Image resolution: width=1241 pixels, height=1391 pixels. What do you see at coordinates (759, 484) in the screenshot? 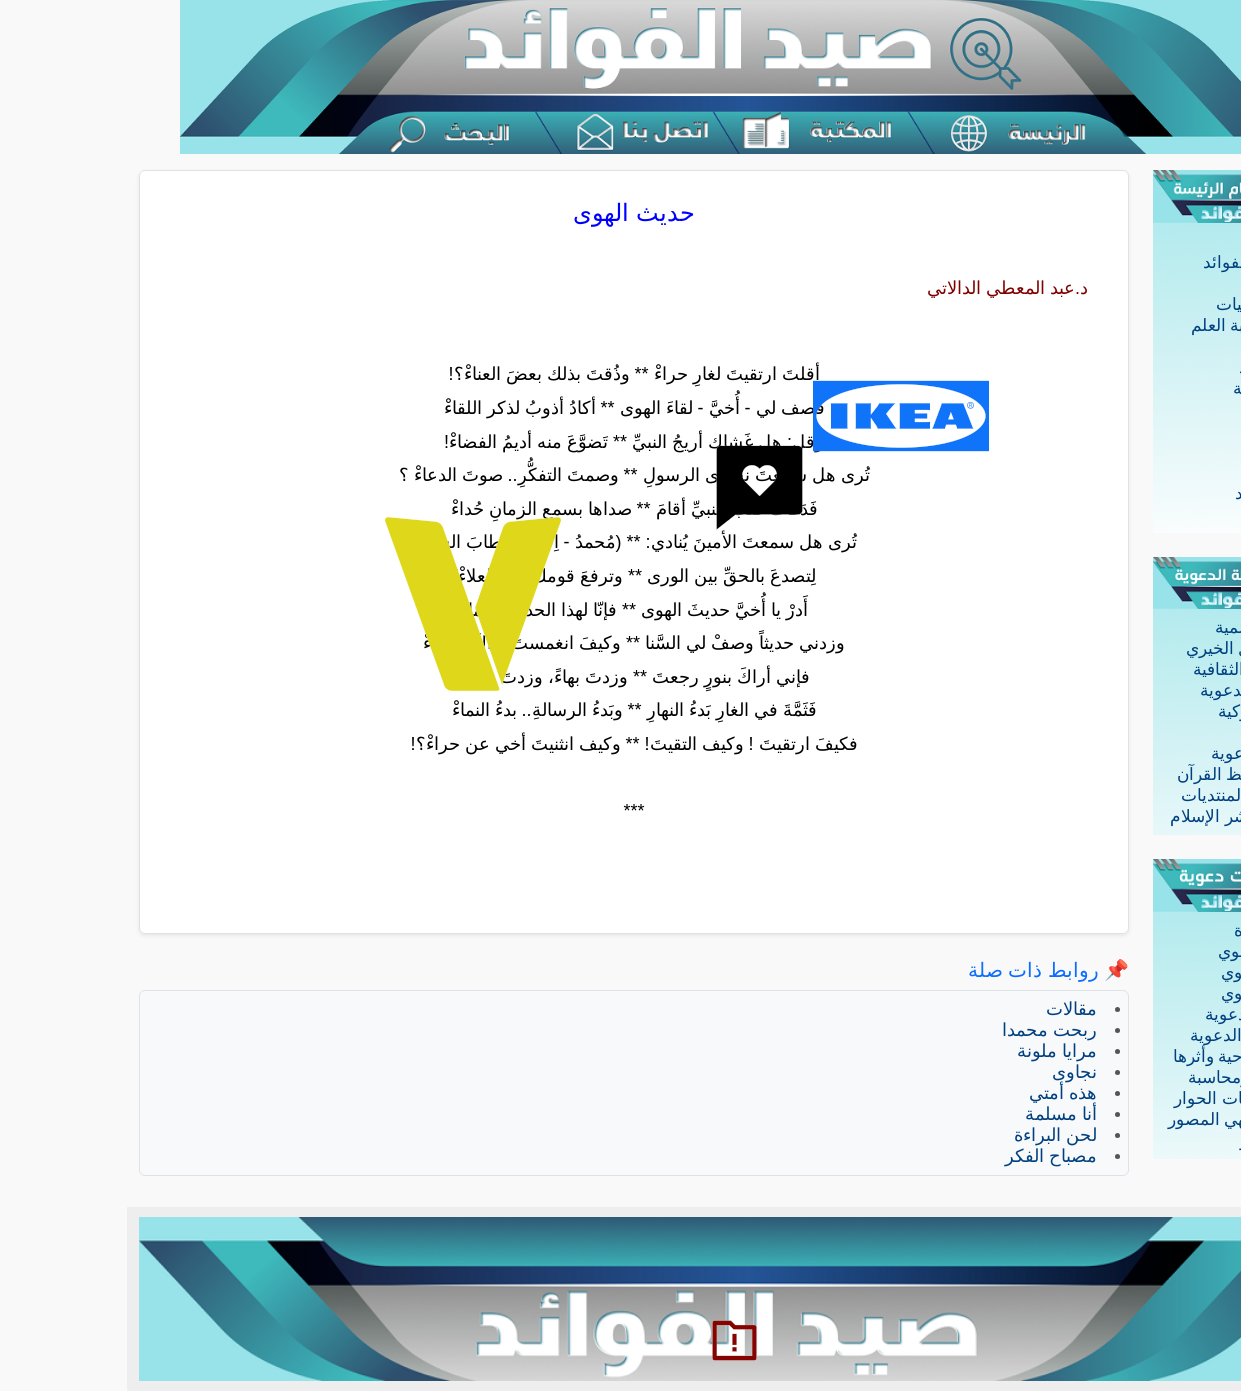
I see `view liked or favorited messages` at bounding box center [759, 484].